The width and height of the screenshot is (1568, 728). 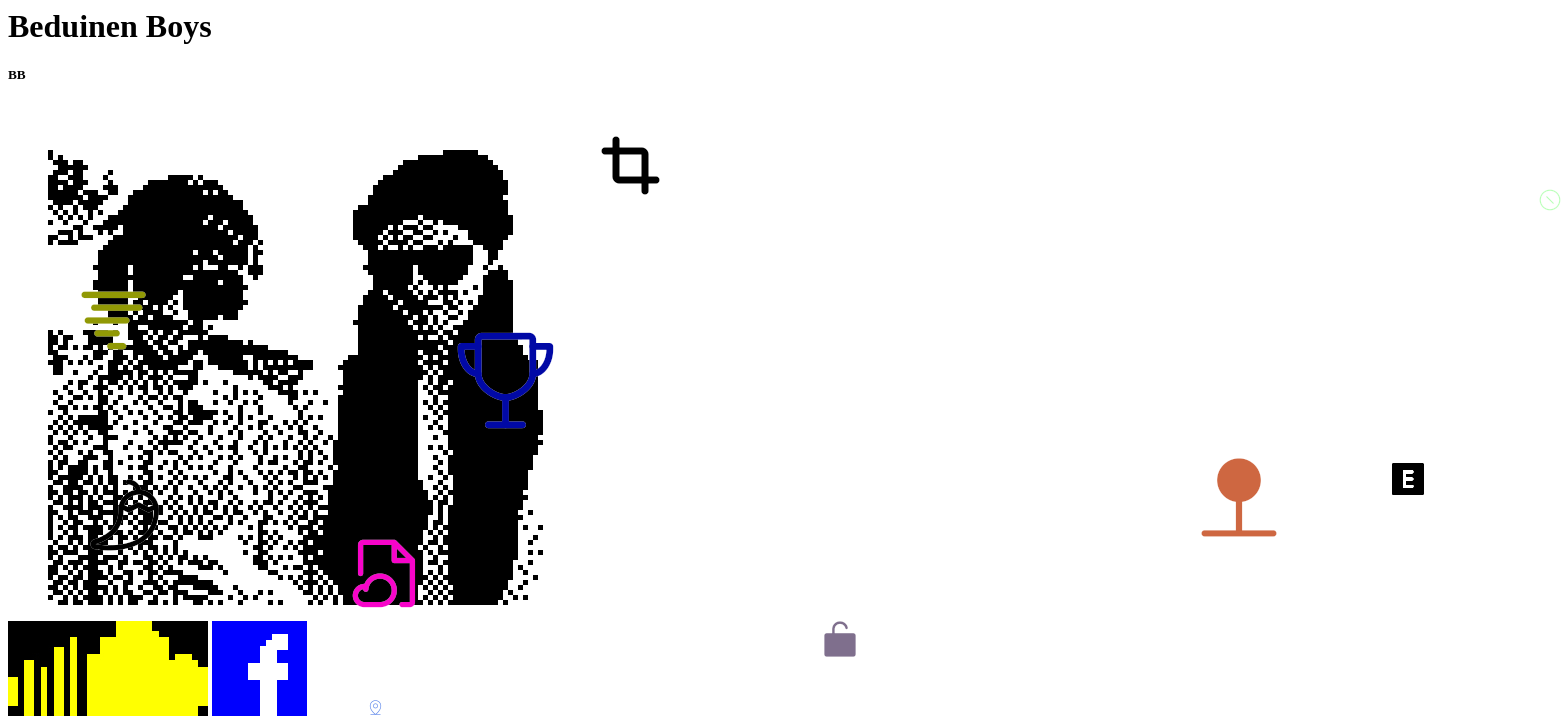 I want to click on unlocked or unsecured state, so click(x=840, y=641).